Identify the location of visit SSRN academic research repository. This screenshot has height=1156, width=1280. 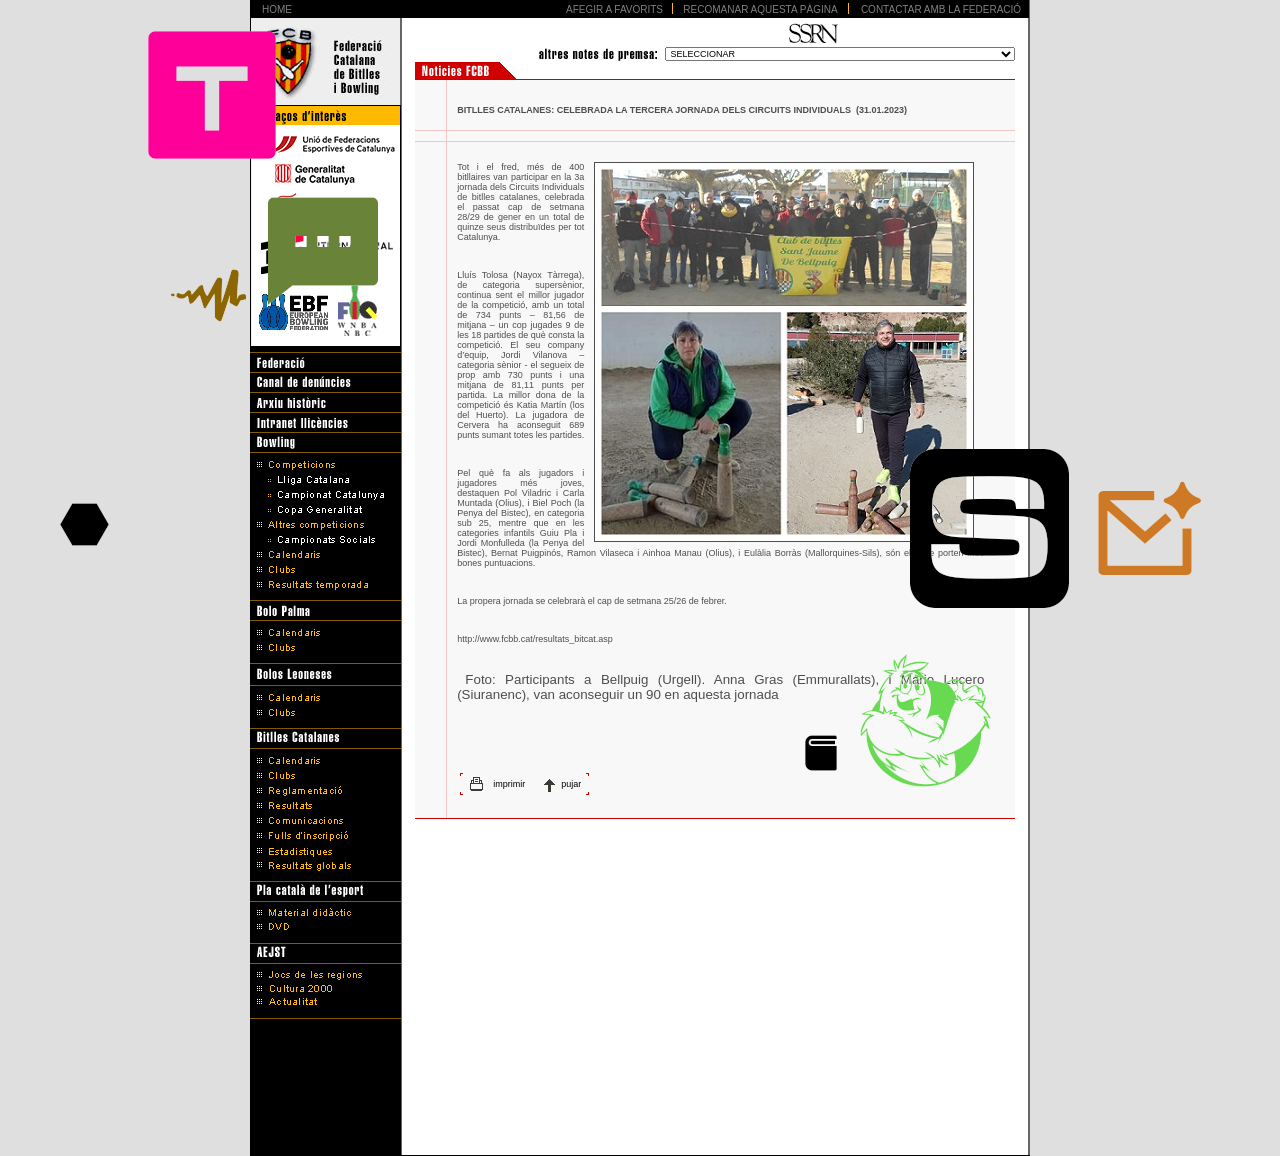
(813, 33).